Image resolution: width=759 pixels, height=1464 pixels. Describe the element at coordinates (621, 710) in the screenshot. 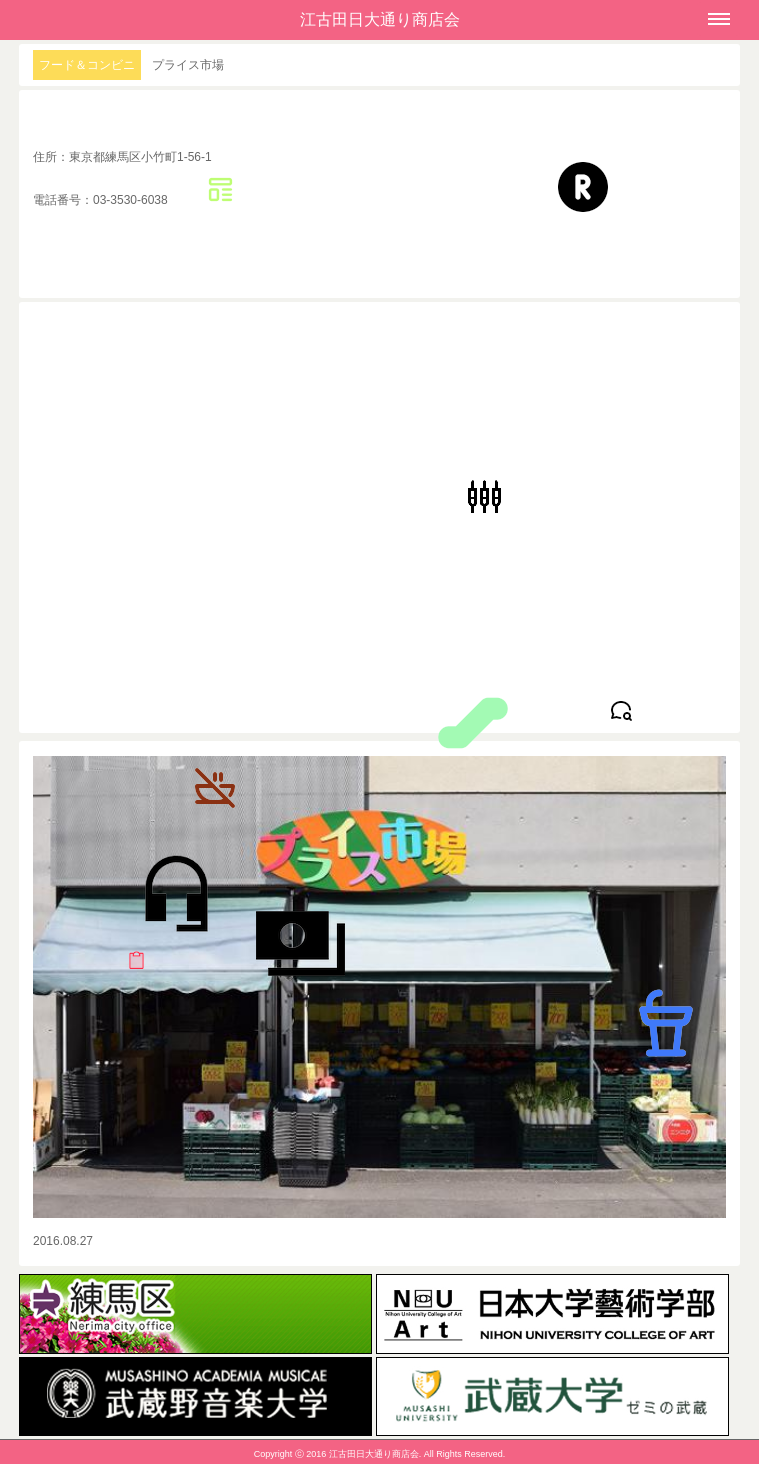

I see `search through your messages` at that location.